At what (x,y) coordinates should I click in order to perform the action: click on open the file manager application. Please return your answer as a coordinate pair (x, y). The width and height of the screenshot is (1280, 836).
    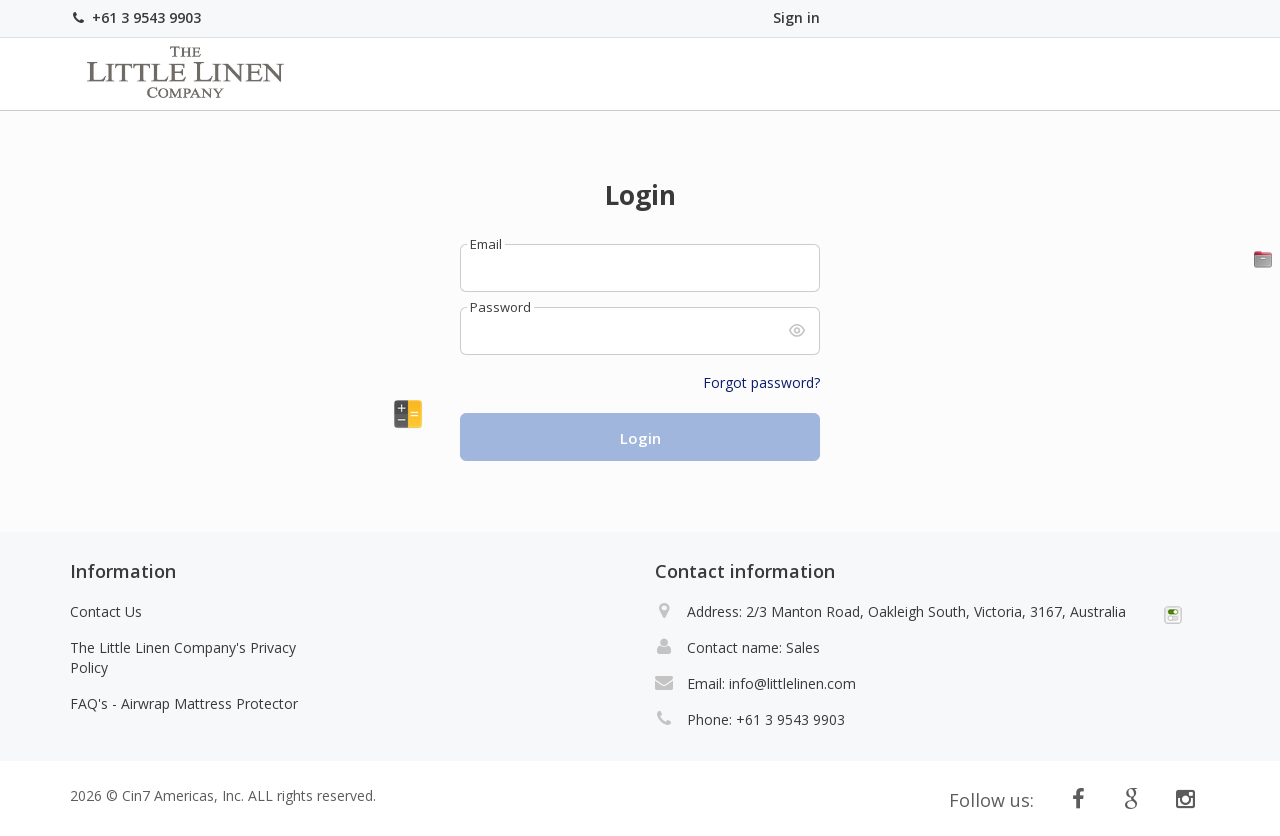
    Looking at the image, I should click on (1263, 259).